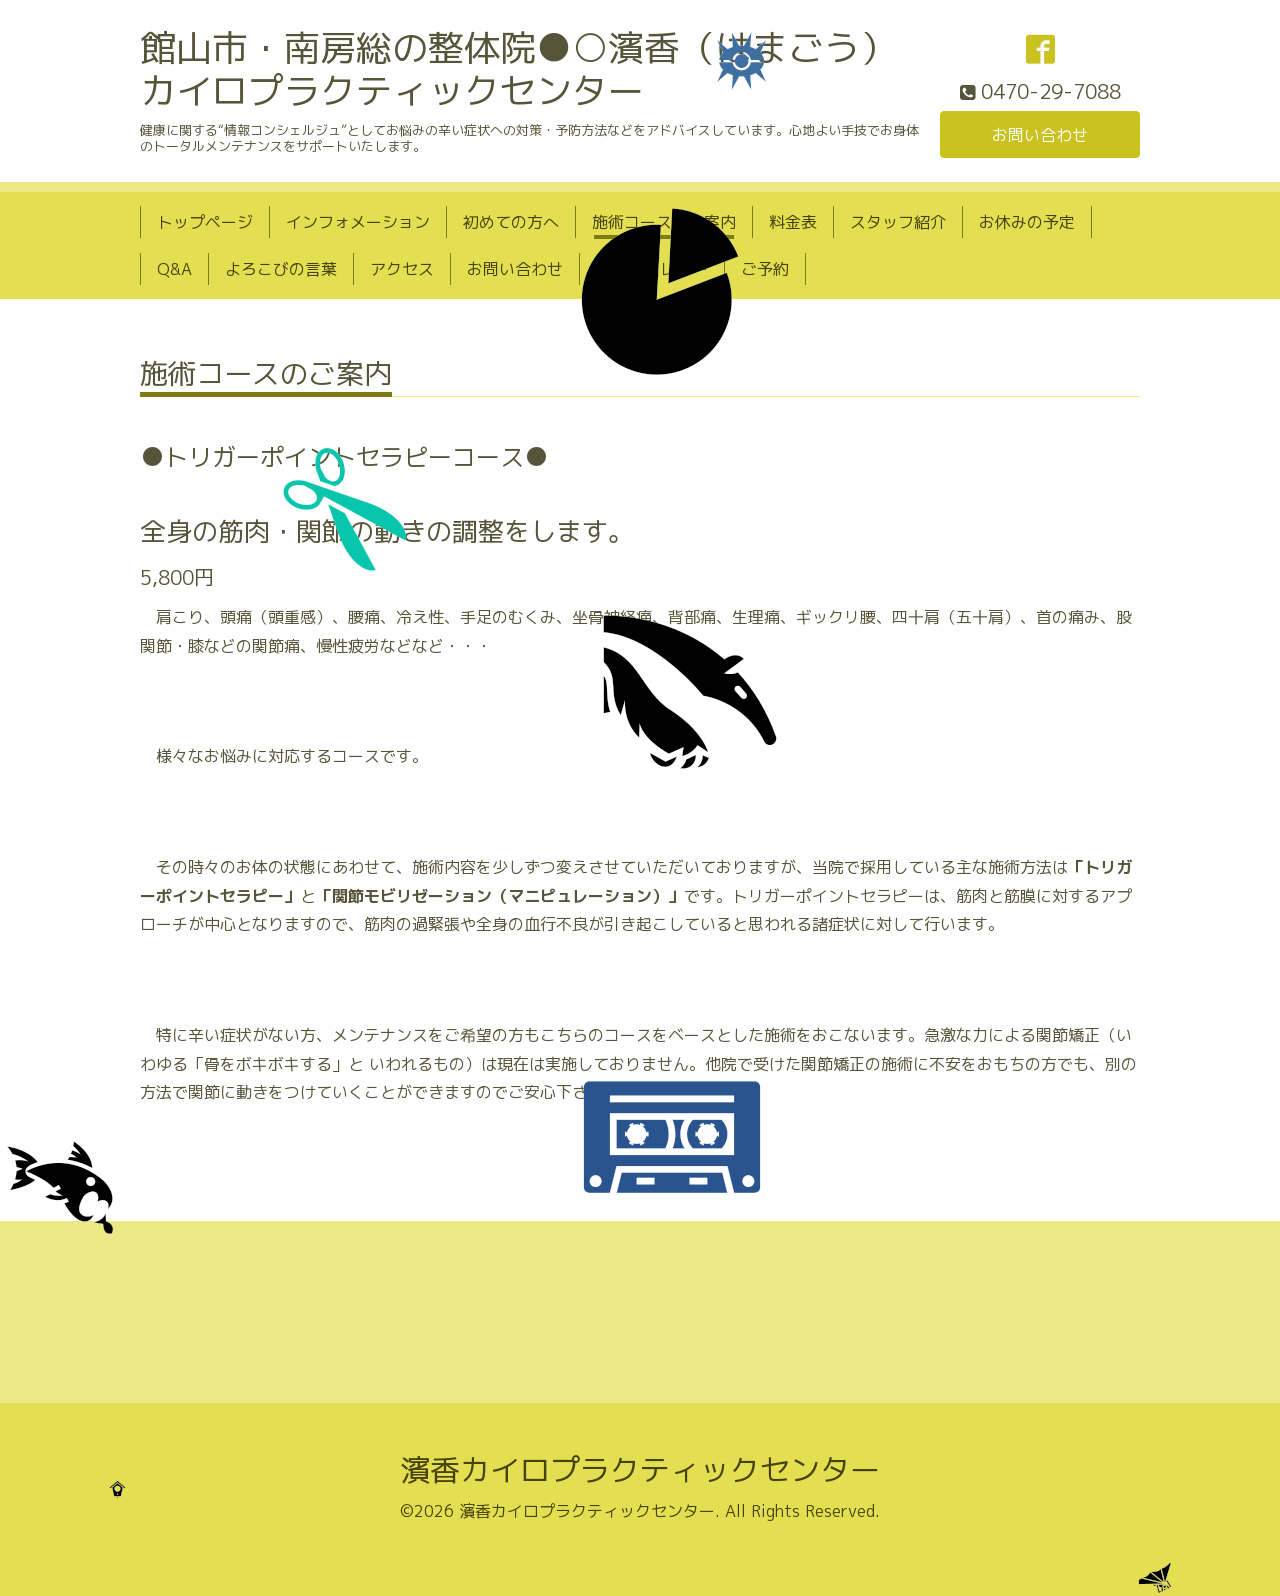 This screenshot has height=1596, width=1280. I want to click on anteater character or avatar icon, so click(690, 692).